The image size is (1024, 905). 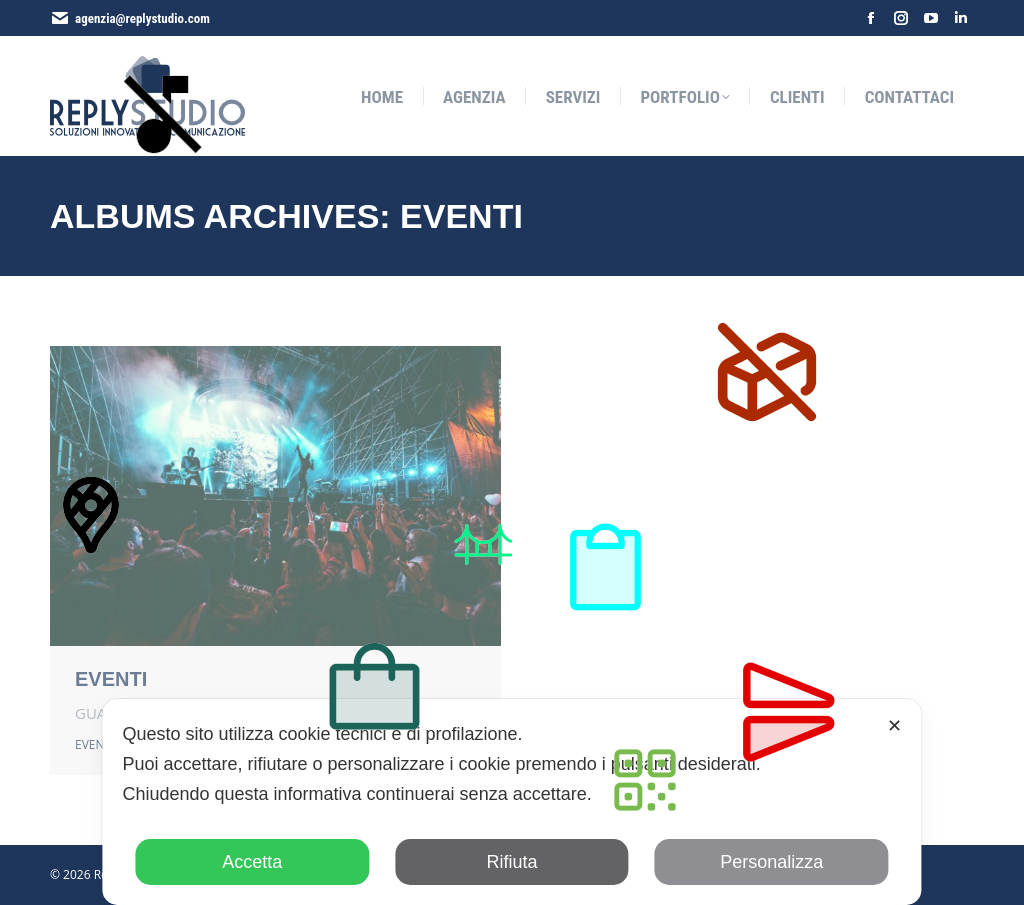 I want to click on mute or disable music playback, so click(x=162, y=114).